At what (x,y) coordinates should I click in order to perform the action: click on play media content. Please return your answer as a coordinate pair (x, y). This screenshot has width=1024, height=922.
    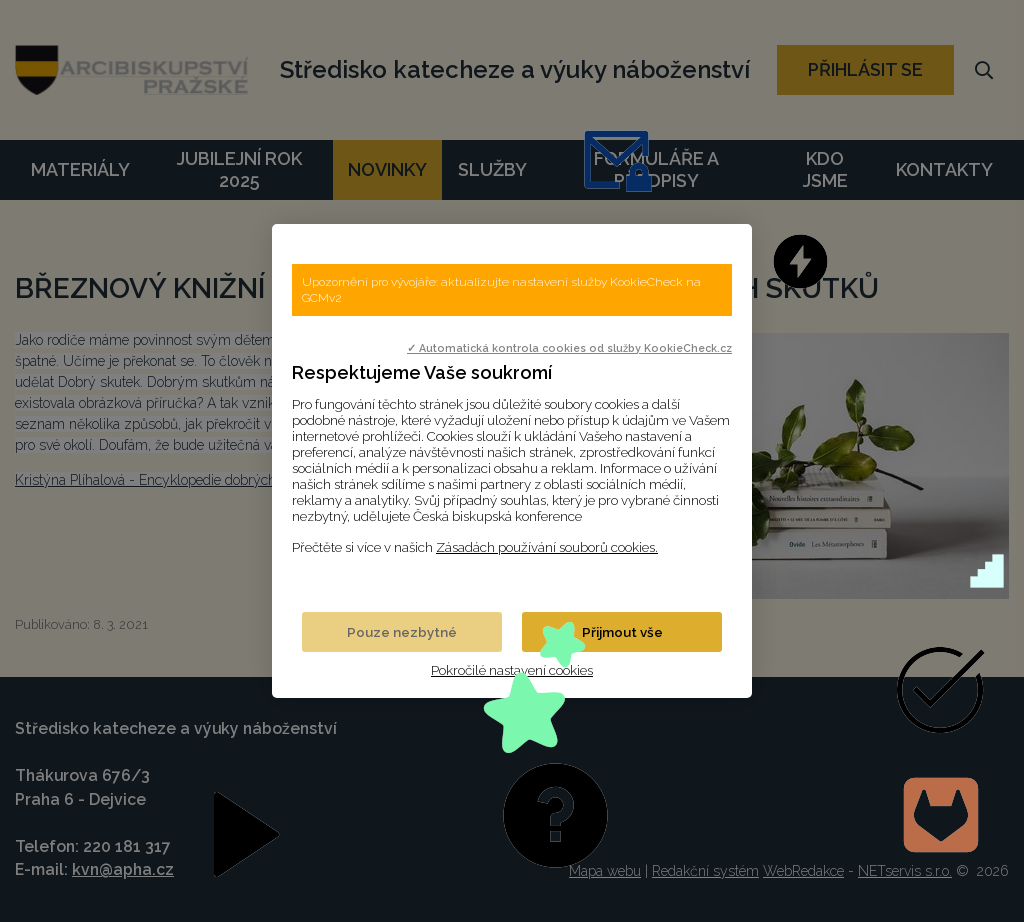
    Looking at the image, I should click on (236, 834).